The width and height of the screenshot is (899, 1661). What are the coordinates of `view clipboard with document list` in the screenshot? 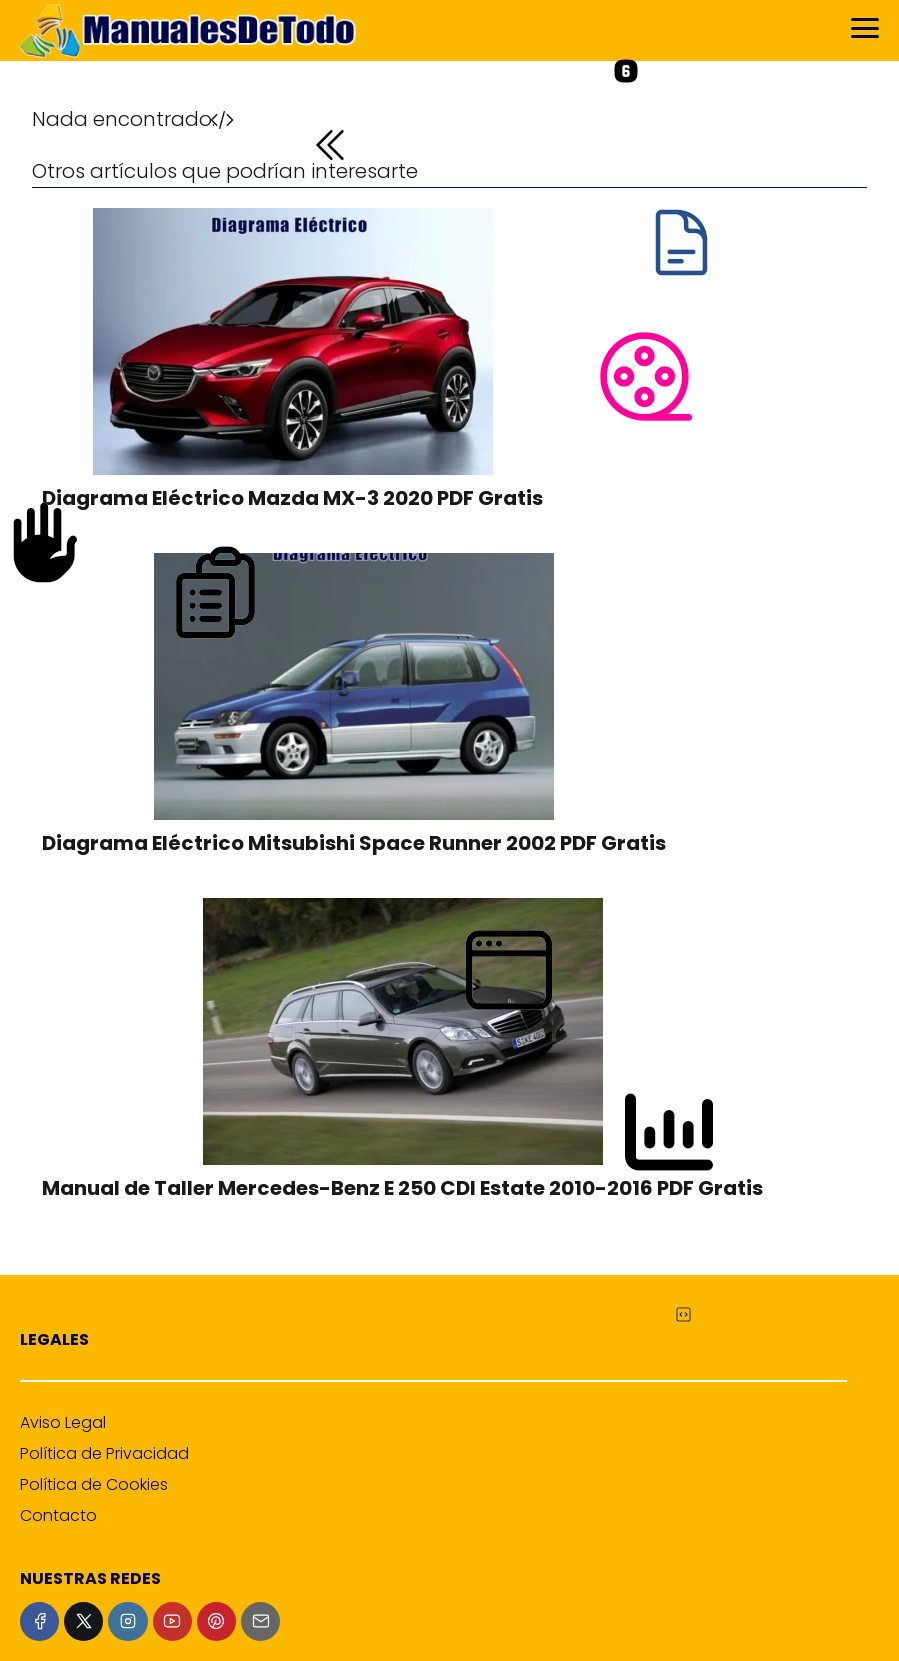 It's located at (215, 592).